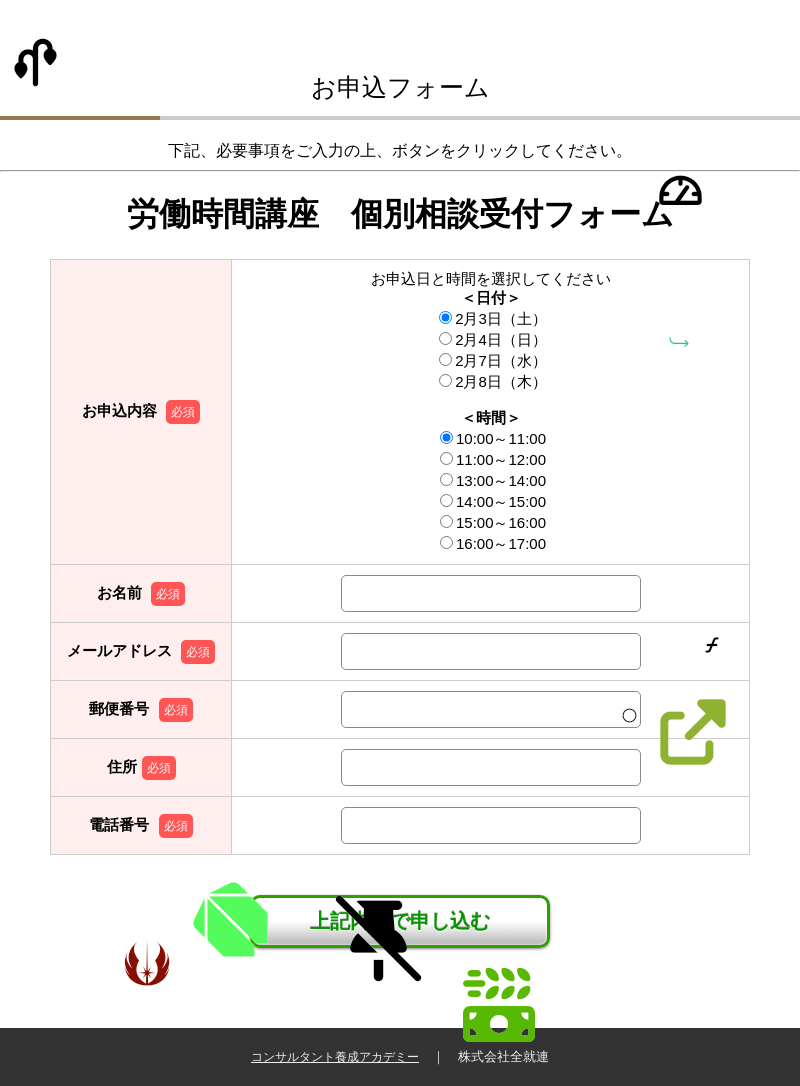 This screenshot has width=800, height=1086. What do you see at coordinates (679, 342) in the screenshot?
I see `forward or redirect a message` at bounding box center [679, 342].